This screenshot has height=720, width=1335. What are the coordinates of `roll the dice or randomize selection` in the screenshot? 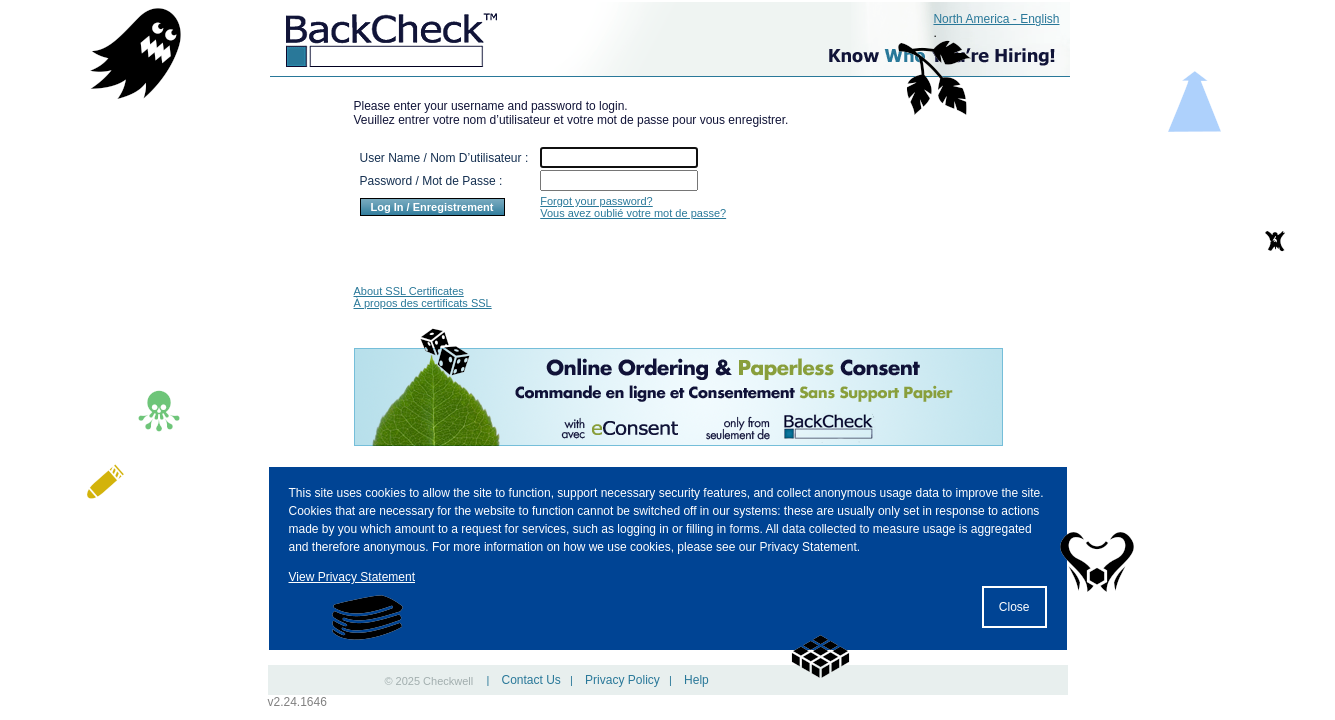 It's located at (445, 352).